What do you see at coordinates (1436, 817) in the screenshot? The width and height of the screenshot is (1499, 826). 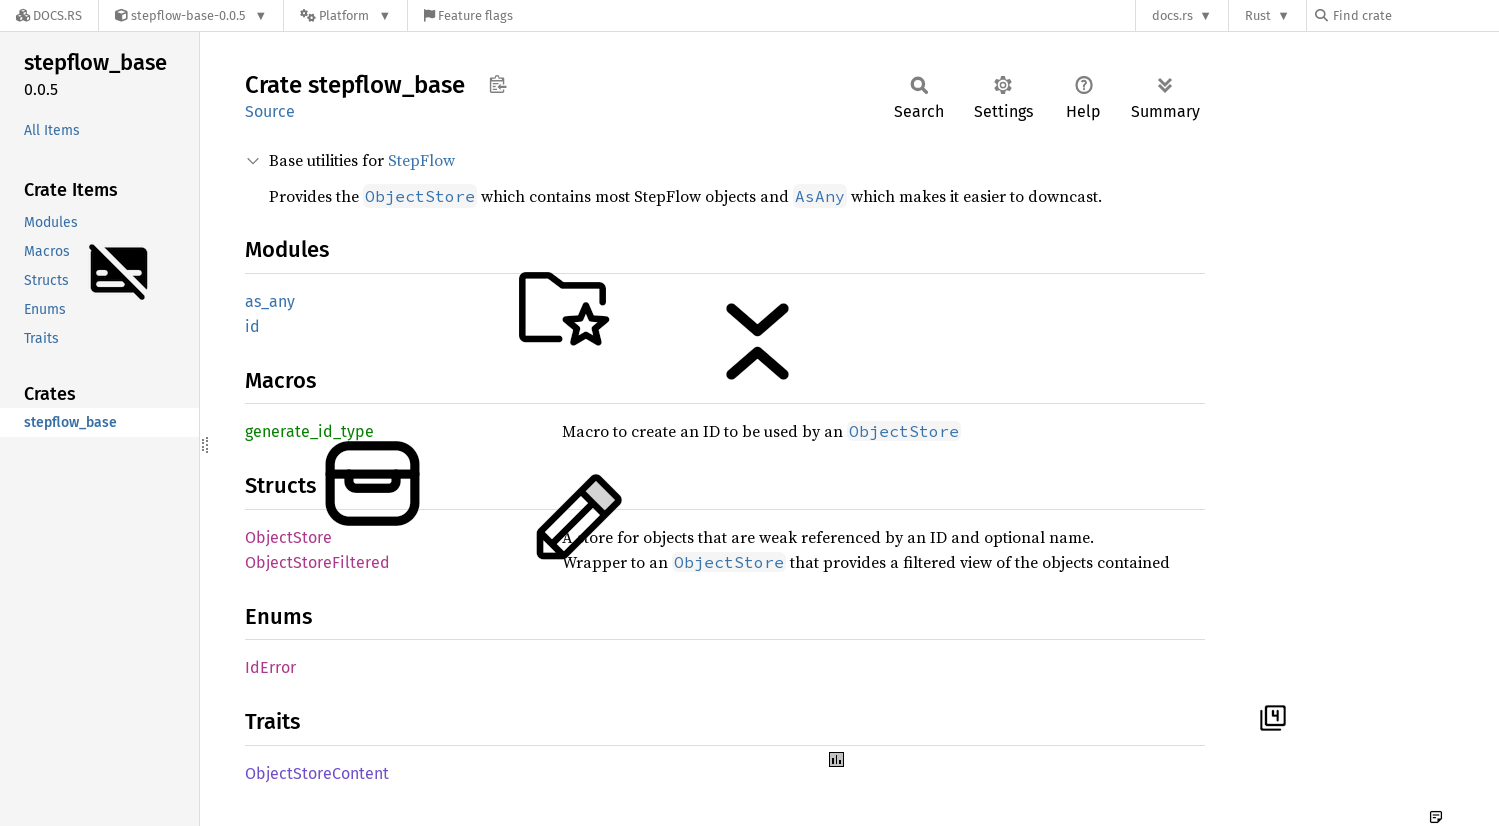 I see `create a new note` at bounding box center [1436, 817].